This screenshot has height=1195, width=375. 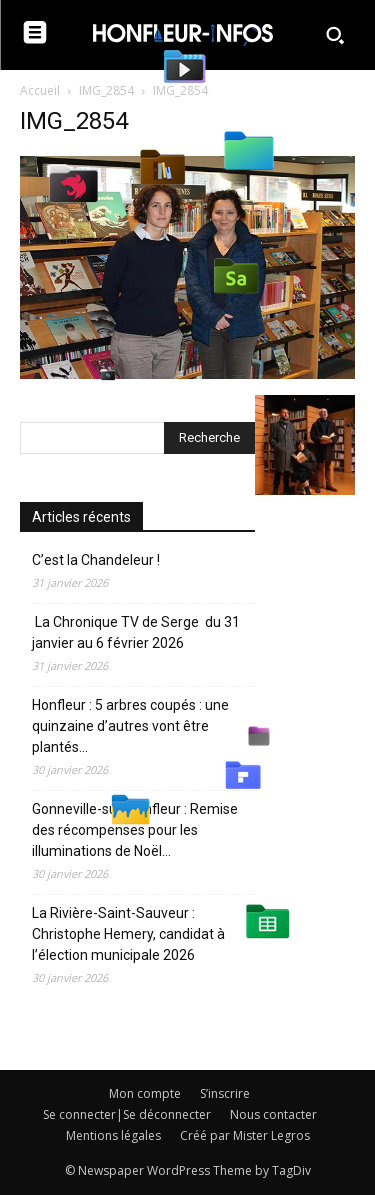 I want to click on open folder containing Google Sheets files, so click(x=267, y=922).